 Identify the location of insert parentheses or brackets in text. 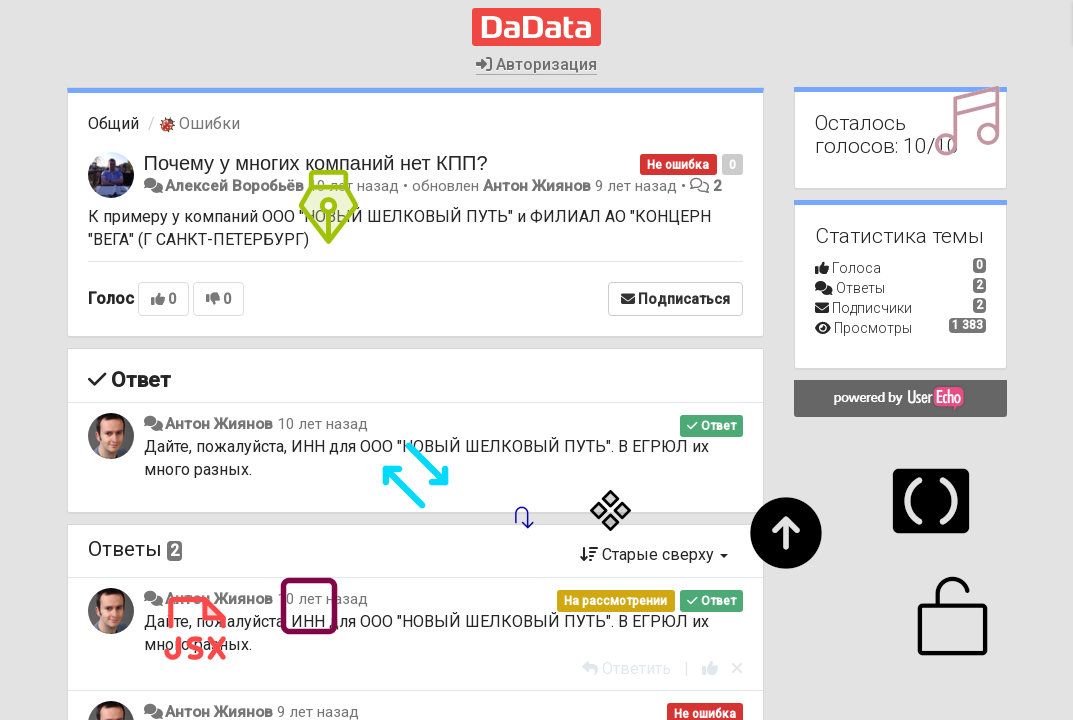
(931, 501).